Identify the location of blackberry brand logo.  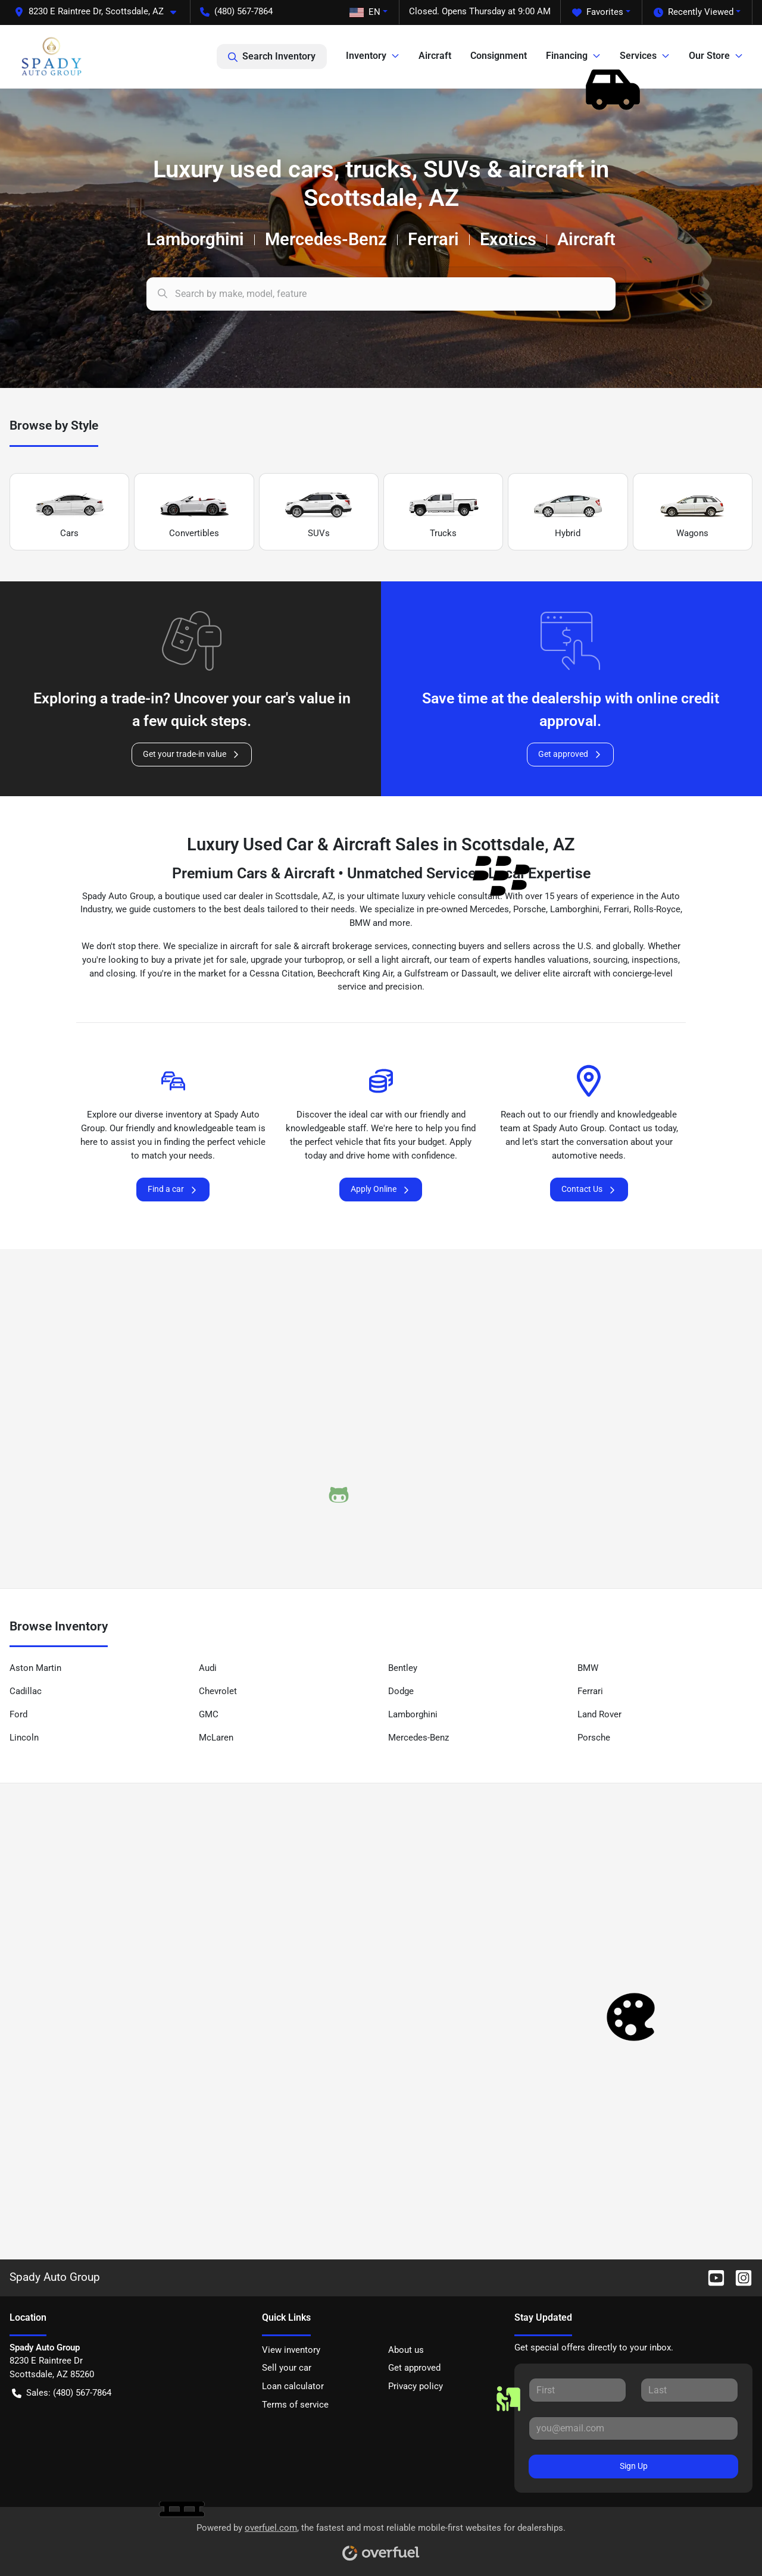
(501, 876).